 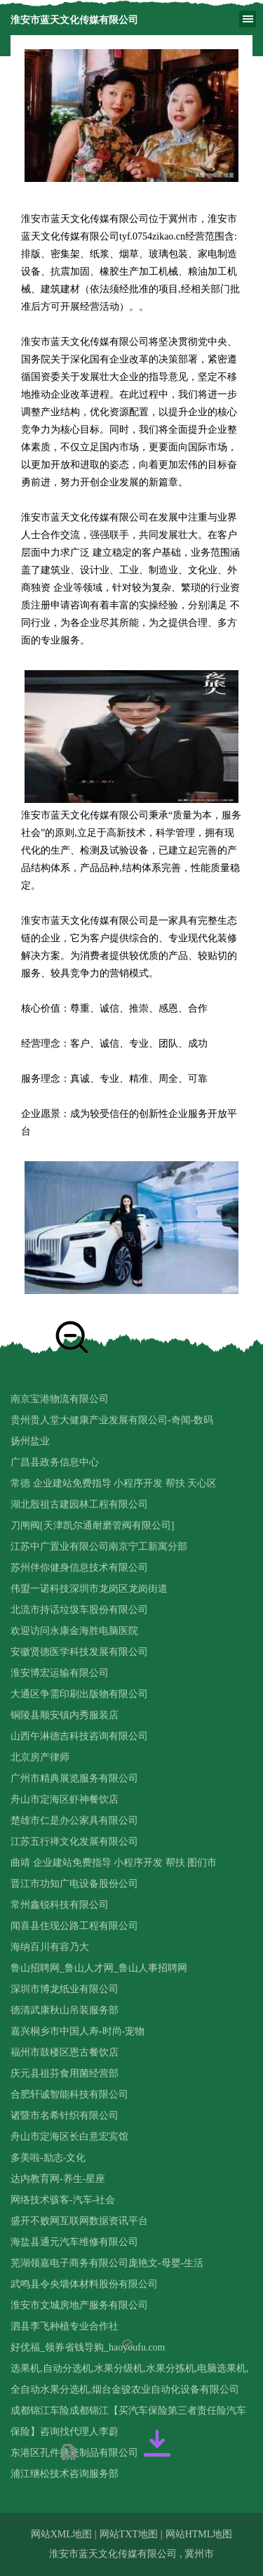 What do you see at coordinates (127, 2344) in the screenshot?
I see `mark task as complete` at bounding box center [127, 2344].